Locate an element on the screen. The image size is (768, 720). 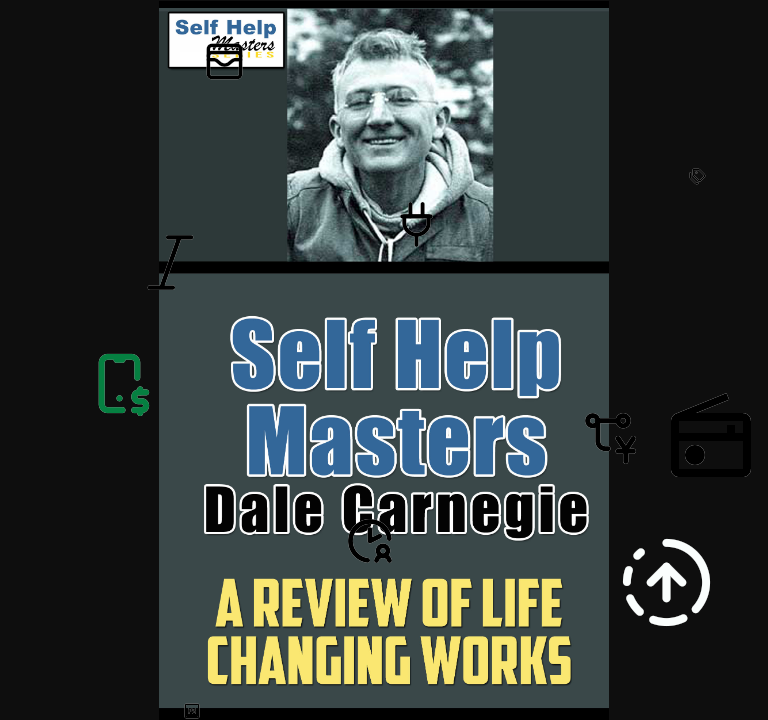
access radio or audio streaming is located at coordinates (711, 437).